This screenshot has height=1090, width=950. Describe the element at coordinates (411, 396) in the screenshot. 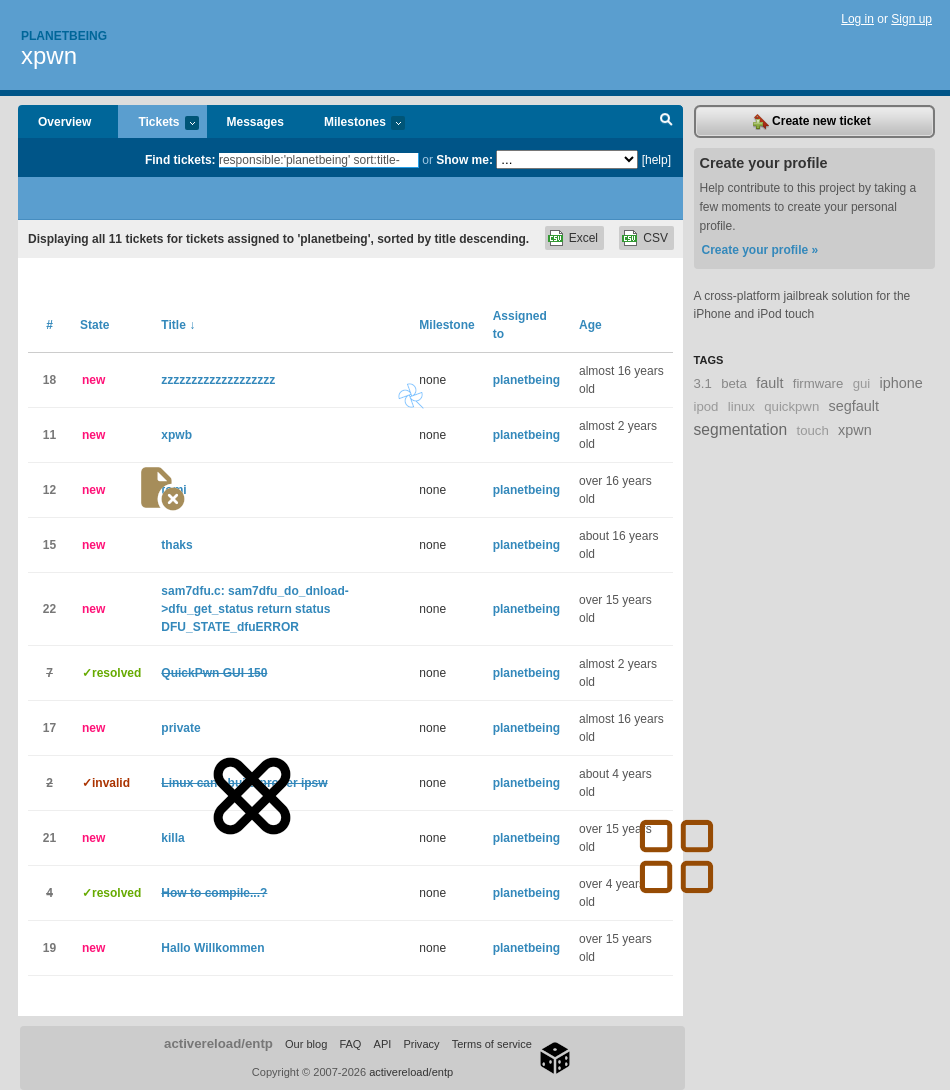

I see `decorative element indicating playfulness or childhood themes` at that location.